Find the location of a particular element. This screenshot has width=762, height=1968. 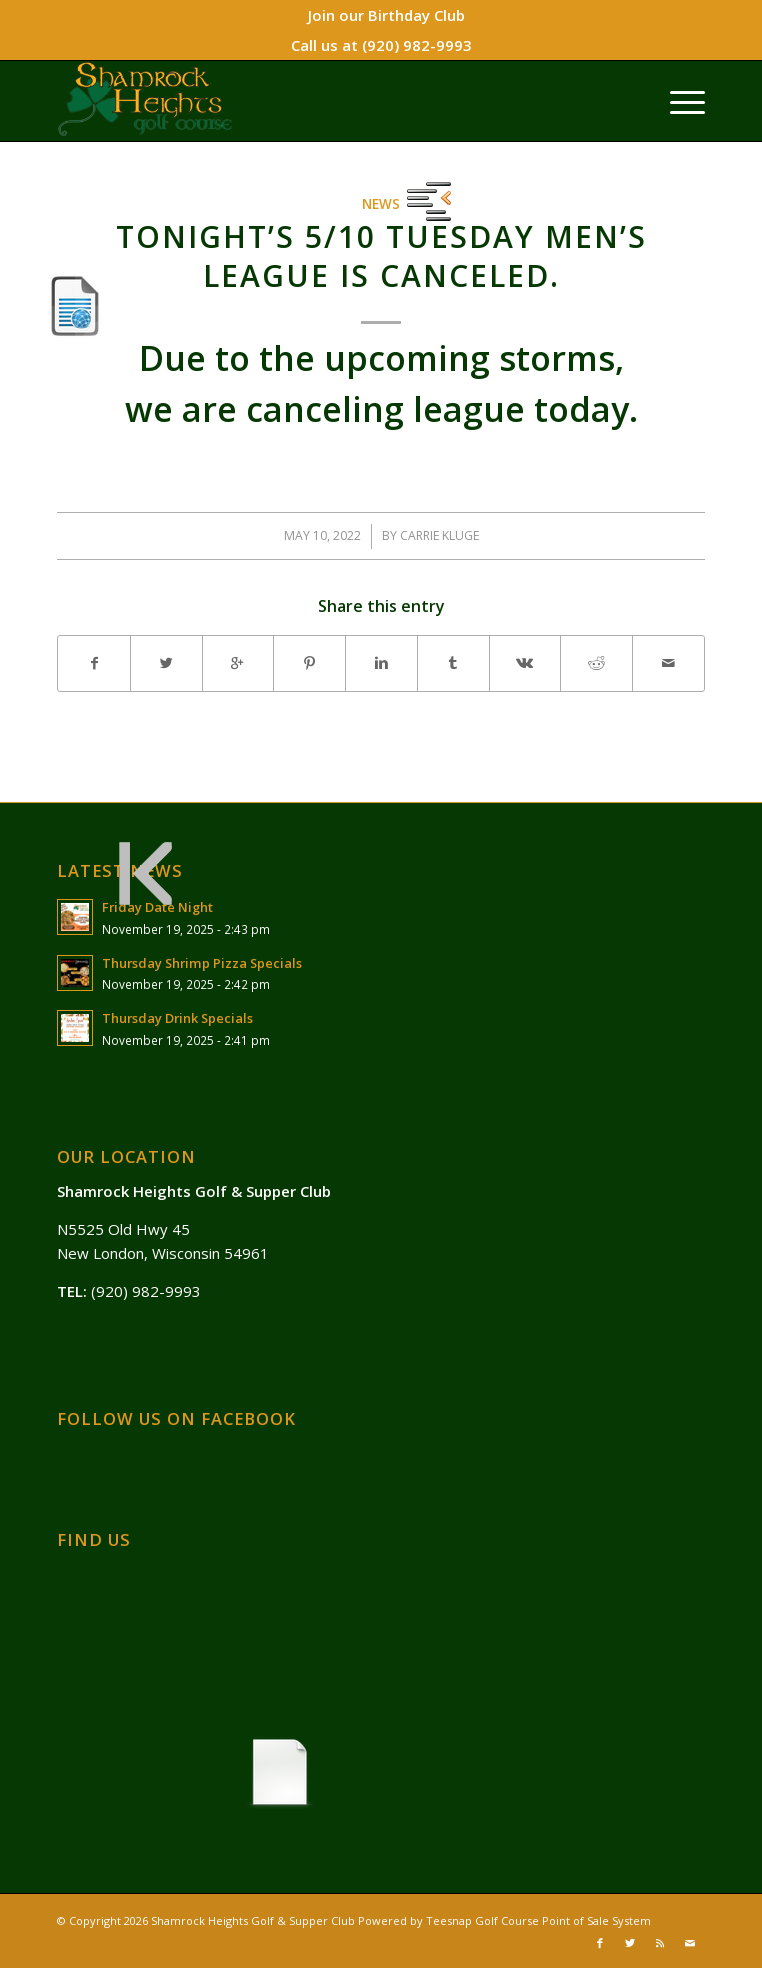

open a libreoffice web document is located at coordinates (75, 306).